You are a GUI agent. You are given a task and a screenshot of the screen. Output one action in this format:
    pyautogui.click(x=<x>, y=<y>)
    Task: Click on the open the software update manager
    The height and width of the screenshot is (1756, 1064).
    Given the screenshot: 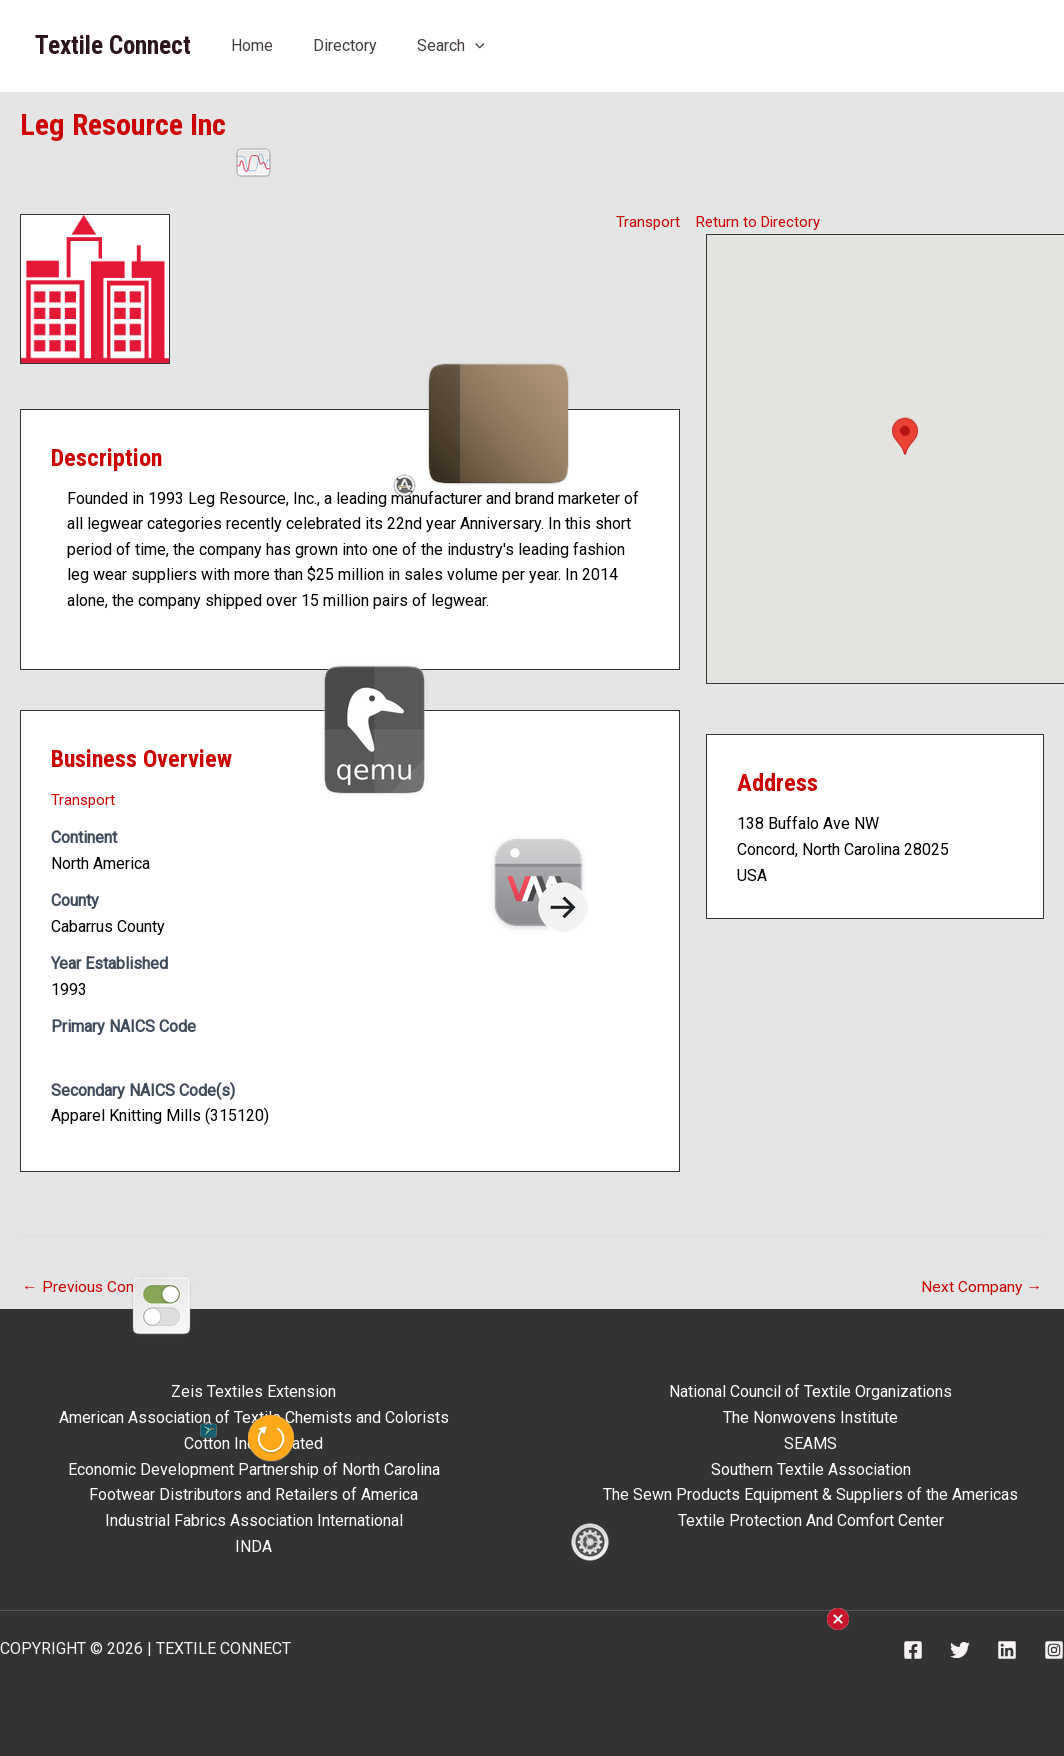 What is the action you would take?
    pyautogui.click(x=404, y=485)
    